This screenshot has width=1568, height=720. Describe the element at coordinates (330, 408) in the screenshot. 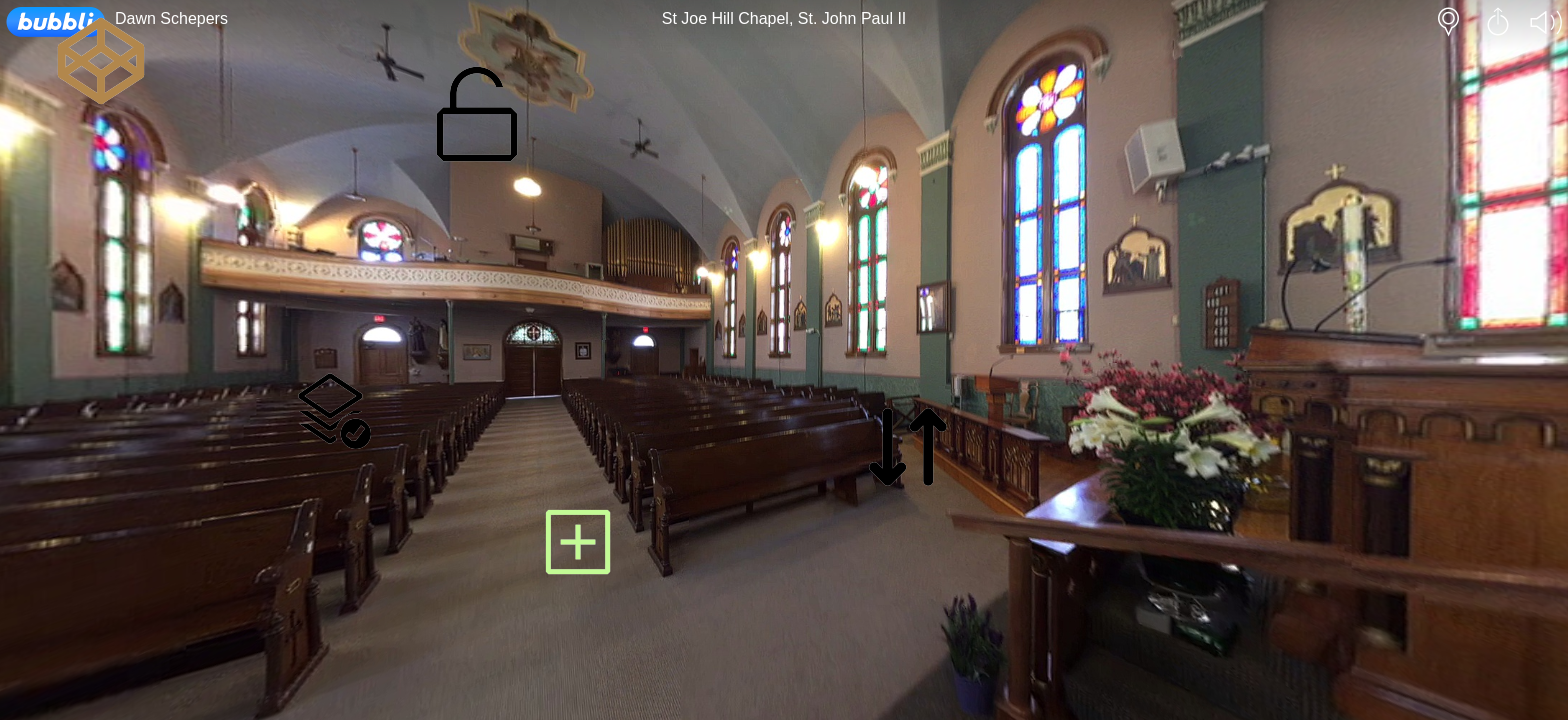

I see `view active layers in the editor` at that location.